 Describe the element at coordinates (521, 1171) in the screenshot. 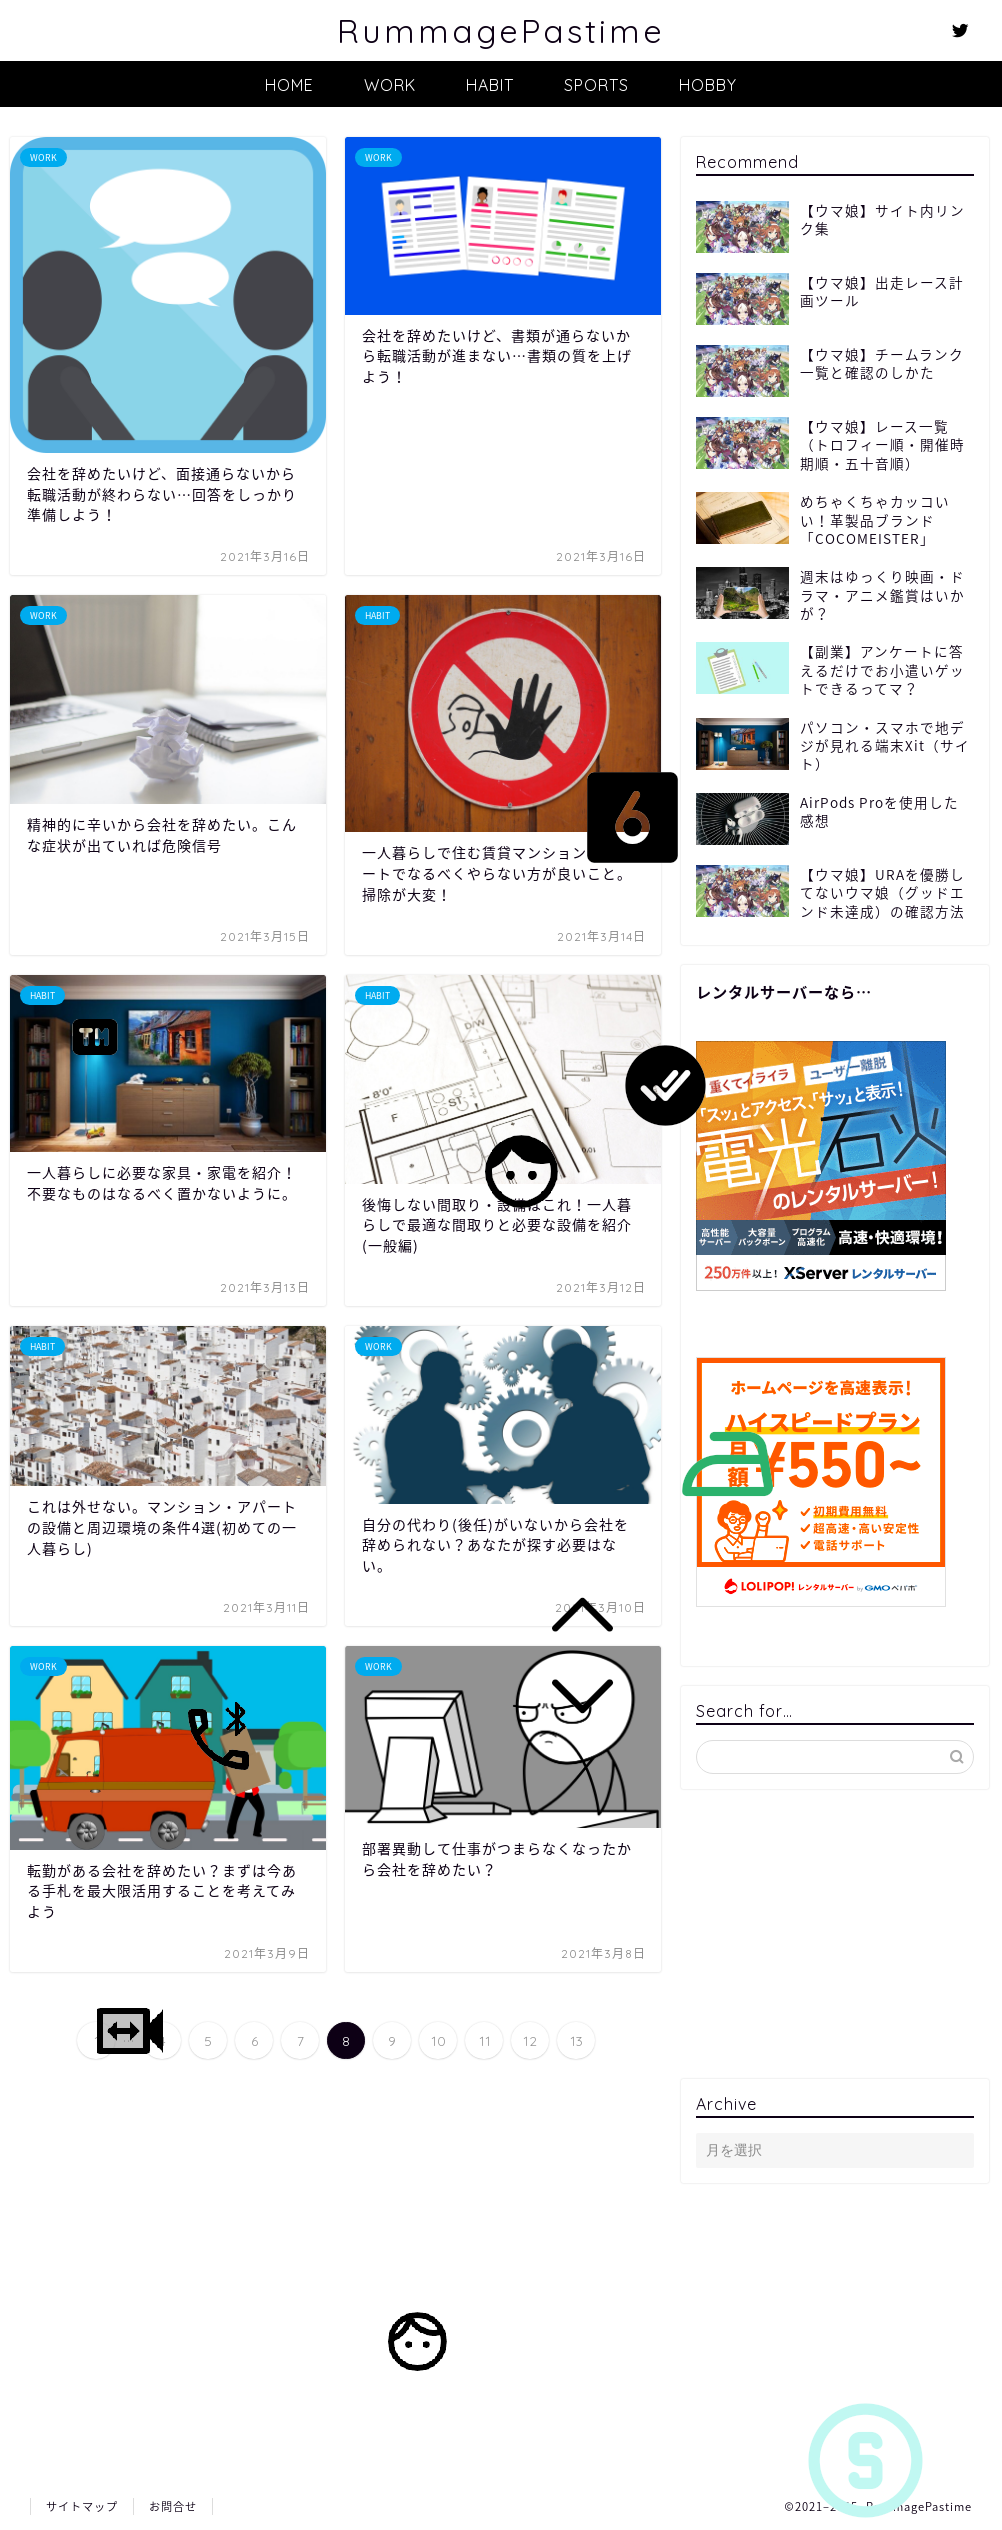

I see `access your profile or account settings` at that location.